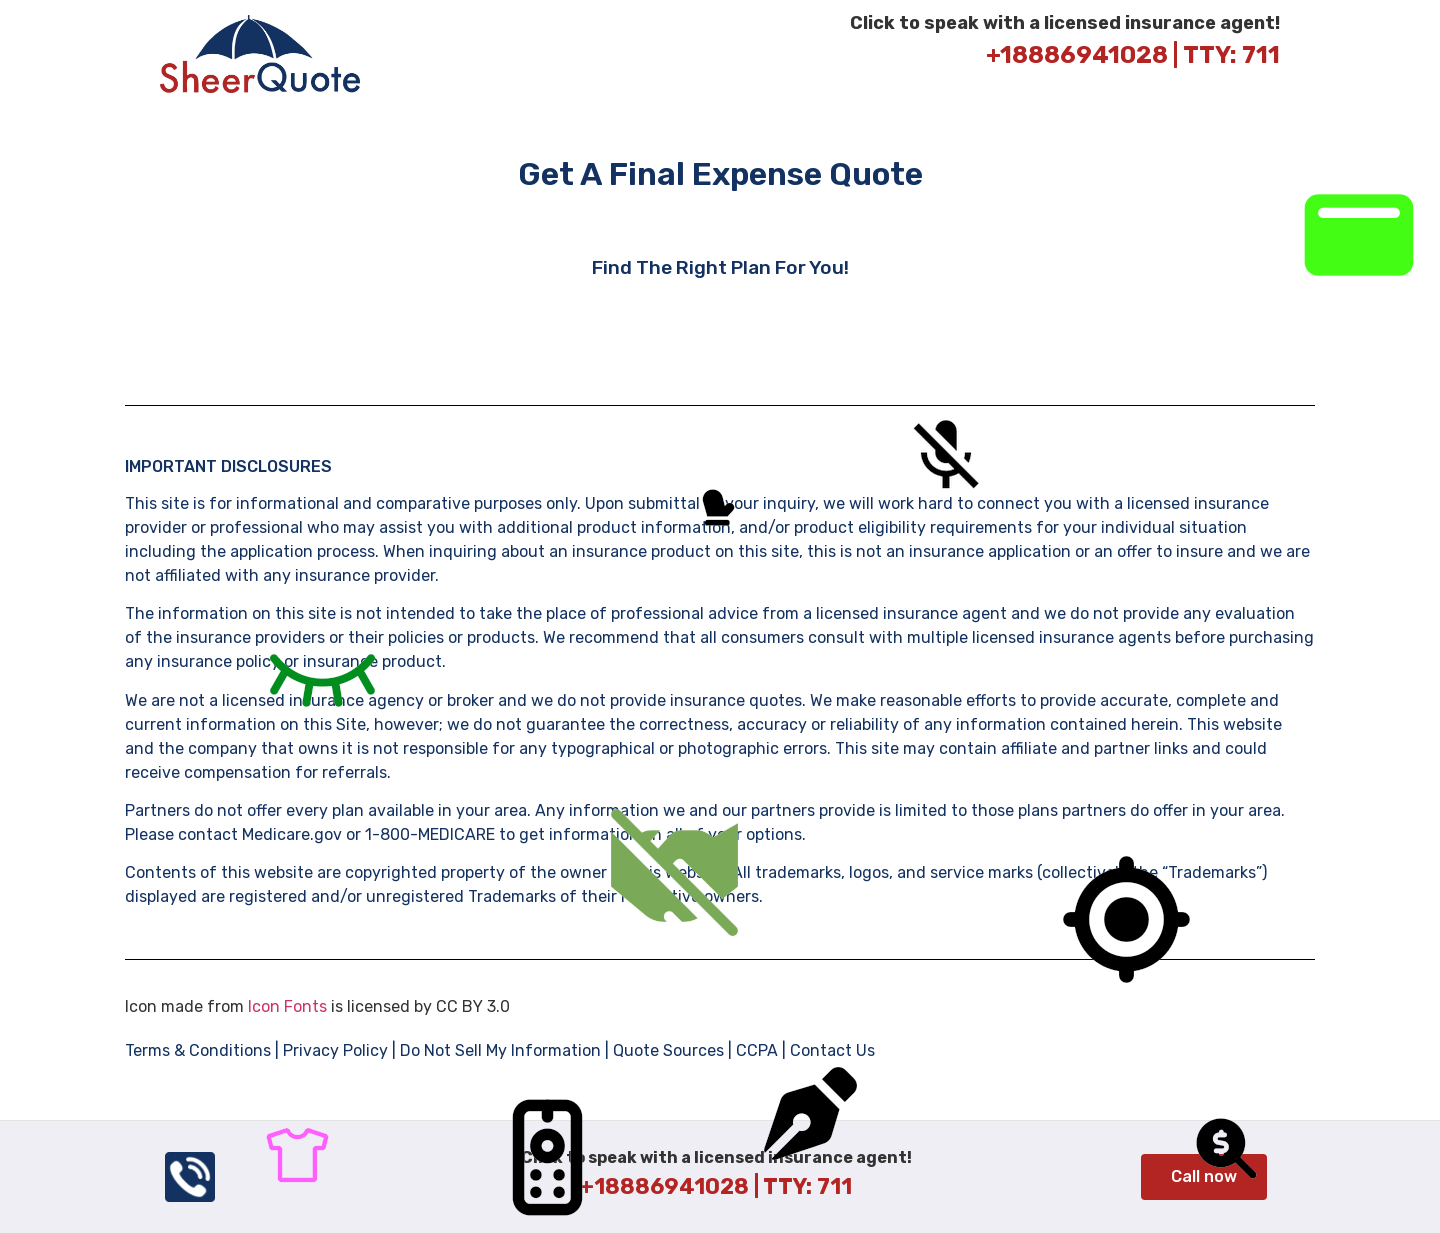  I want to click on center map on current location, so click(1126, 919).